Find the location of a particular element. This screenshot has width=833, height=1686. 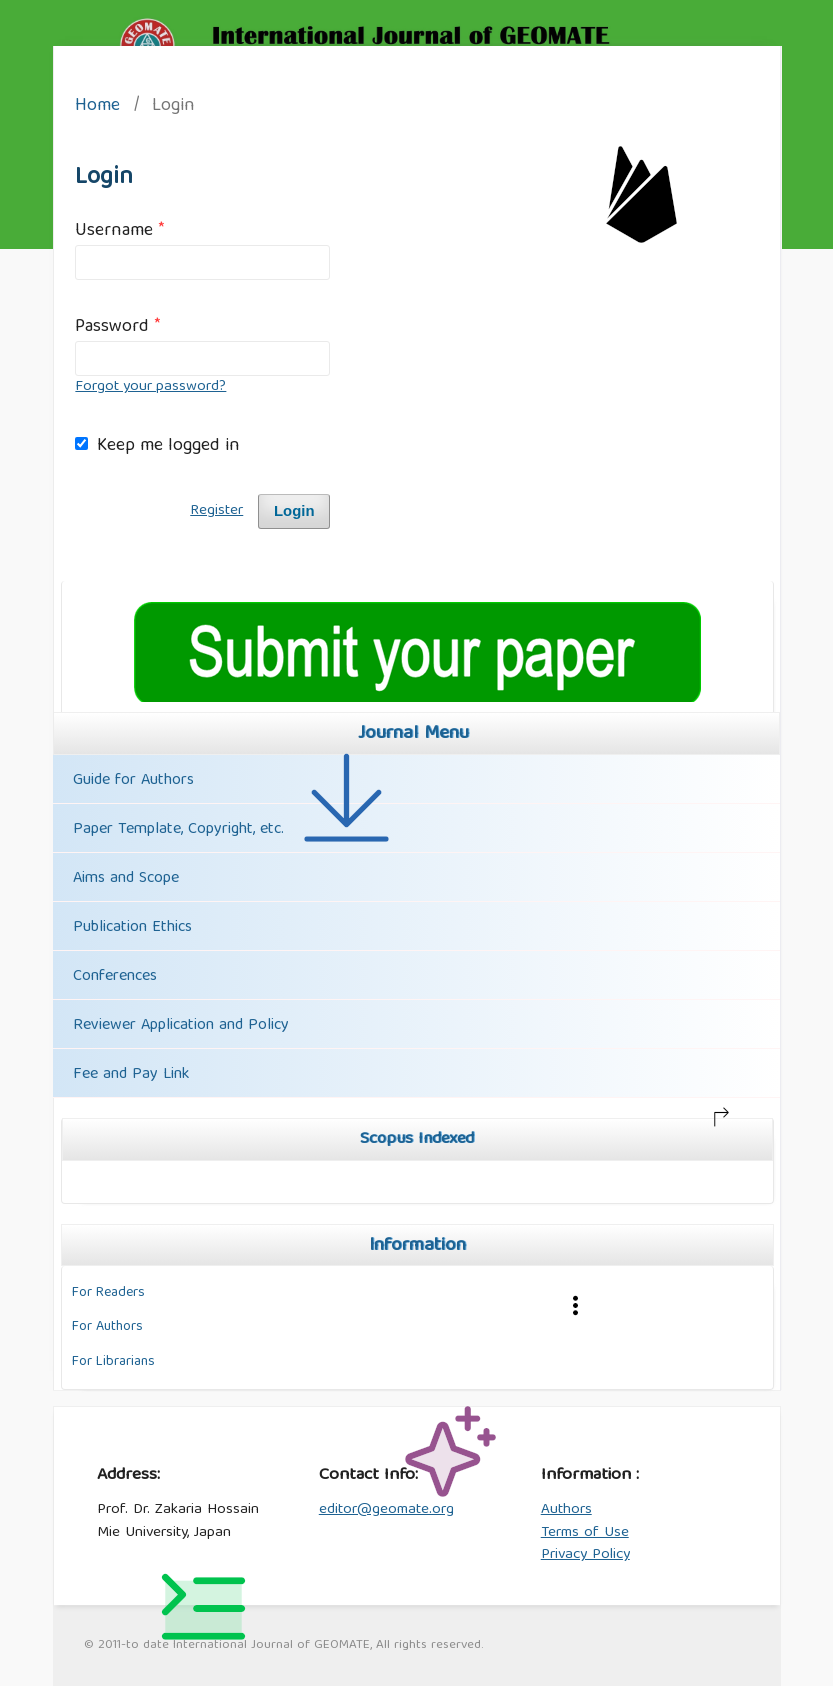

increase text indentation is located at coordinates (203, 1608).